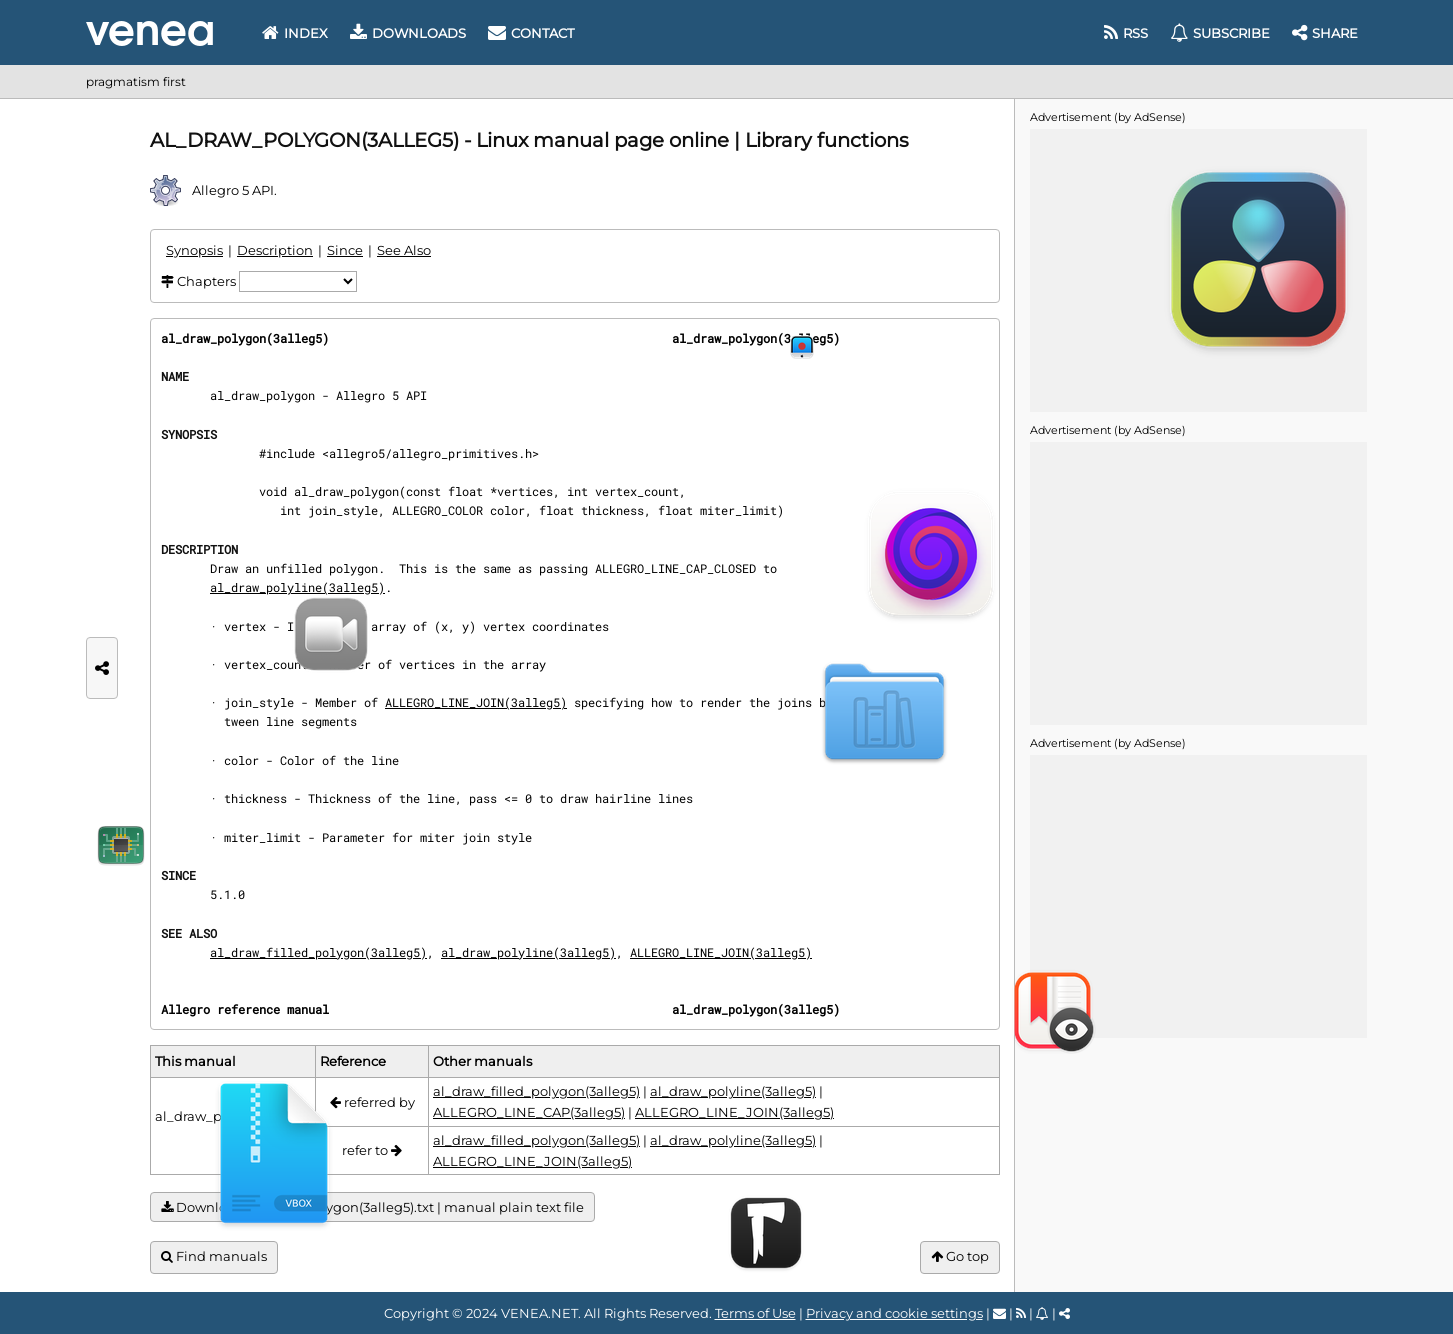 The width and height of the screenshot is (1453, 1334). I want to click on a VirtualBox virtual machine configuration file, so click(274, 1156).